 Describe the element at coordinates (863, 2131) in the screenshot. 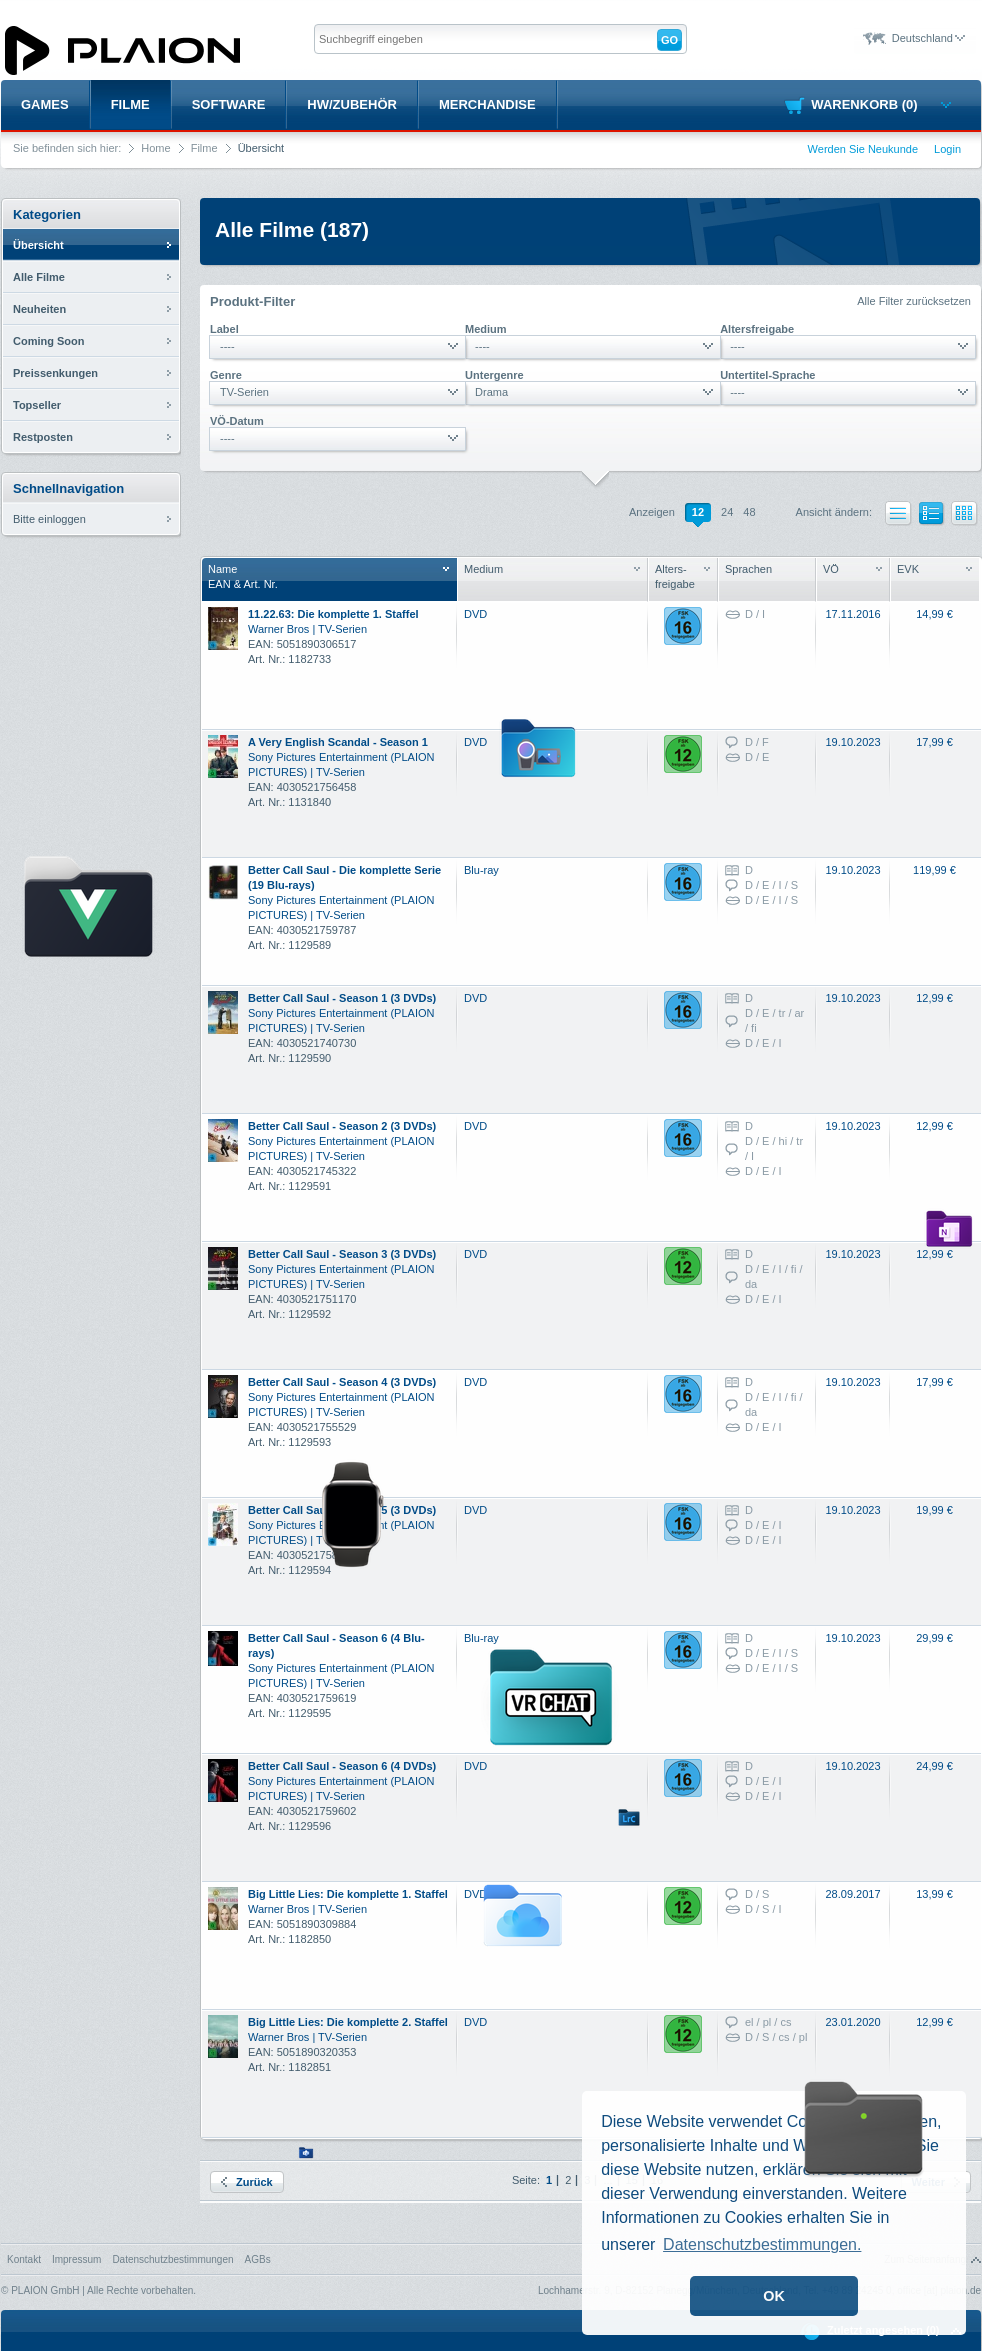

I see `access network server files` at that location.